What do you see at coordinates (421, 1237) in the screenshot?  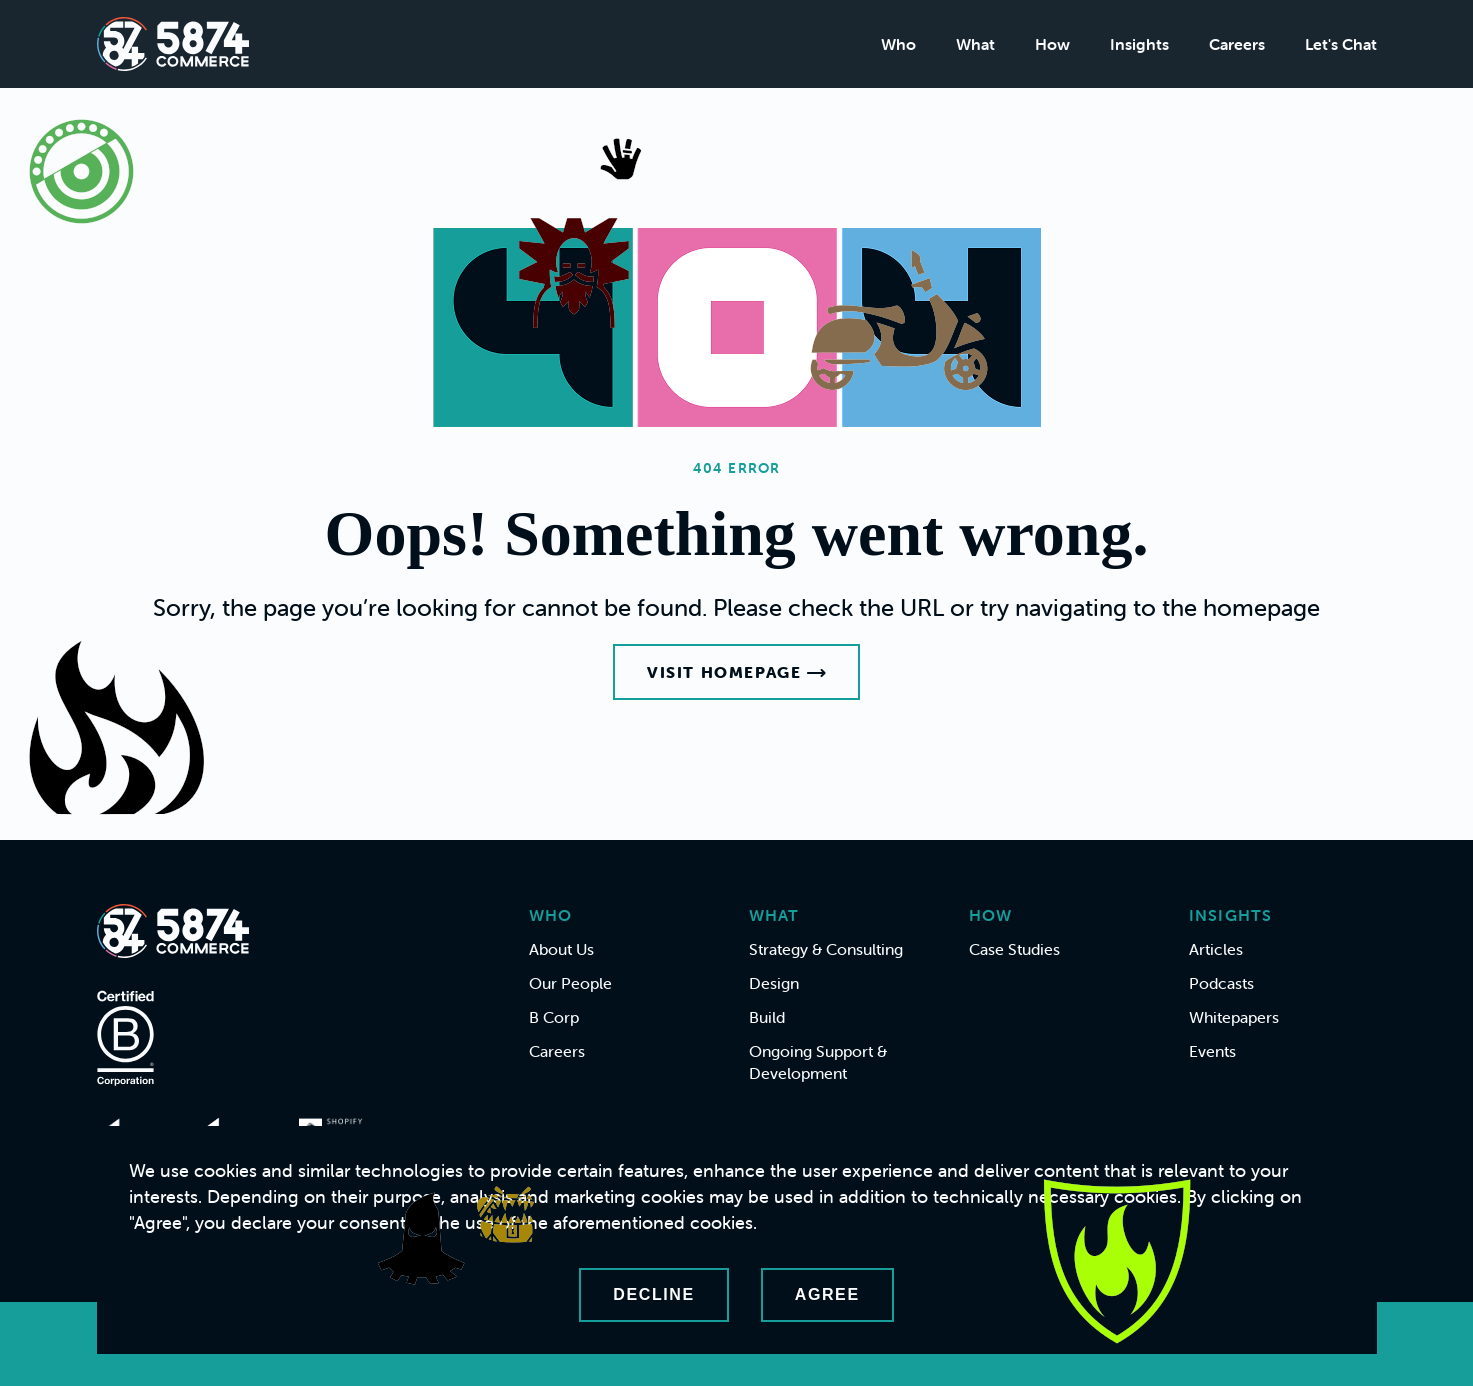 I see `select executioner character class` at bounding box center [421, 1237].